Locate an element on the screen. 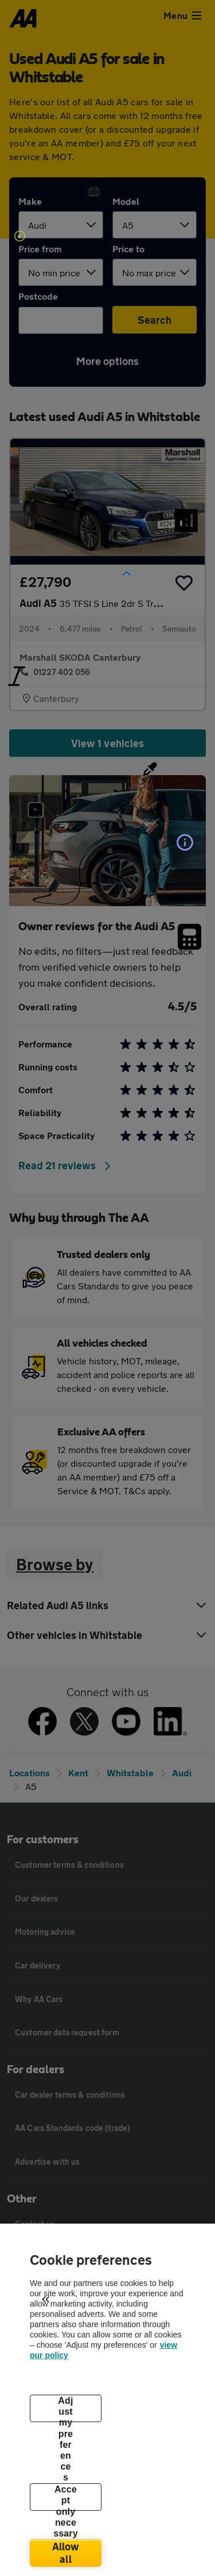 This screenshot has height=2576, width=215. redeem a gift card or voucher is located at coordinates (94, 192).